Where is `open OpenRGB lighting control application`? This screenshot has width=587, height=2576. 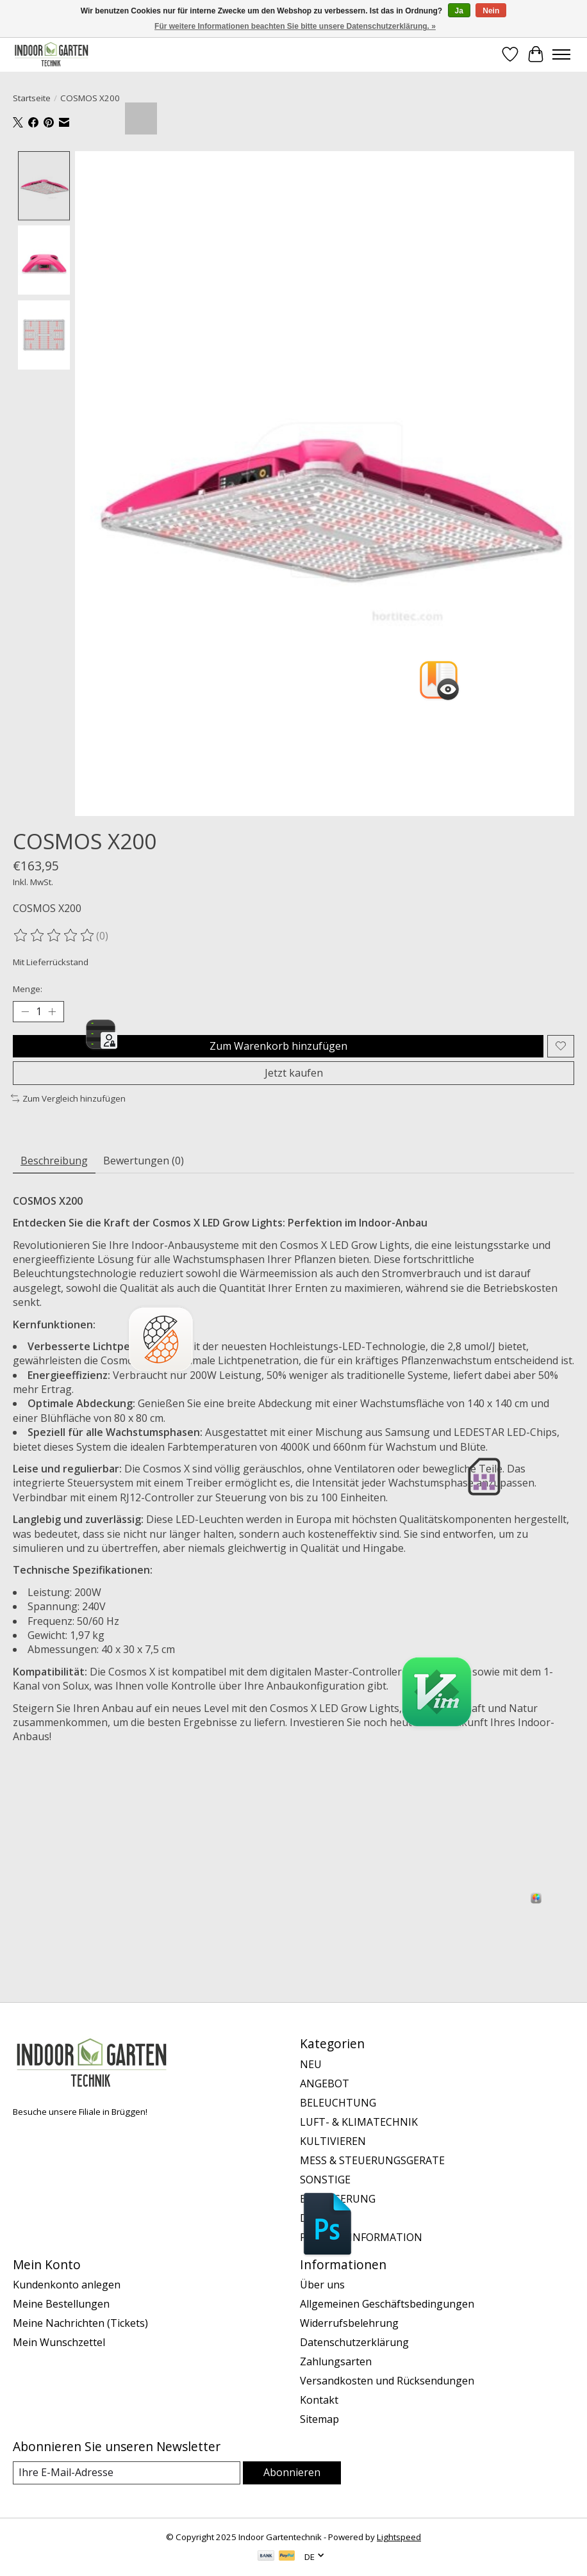
open OpenRGB lighting control application is located at coordinates (536, 1898).